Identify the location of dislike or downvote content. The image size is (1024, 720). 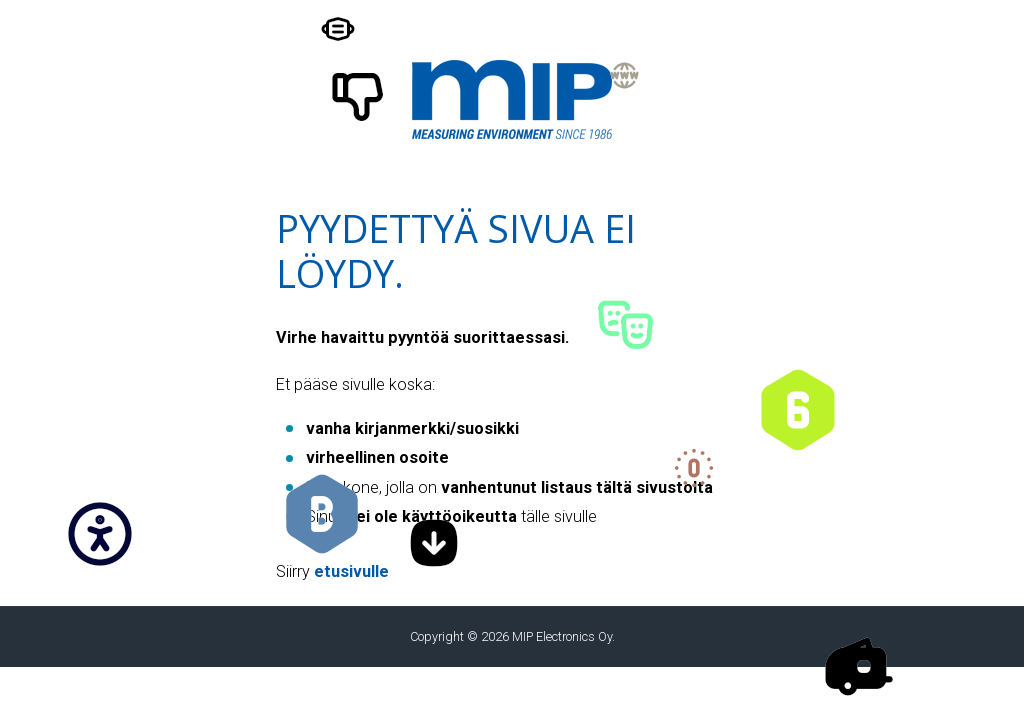
(359, 97).